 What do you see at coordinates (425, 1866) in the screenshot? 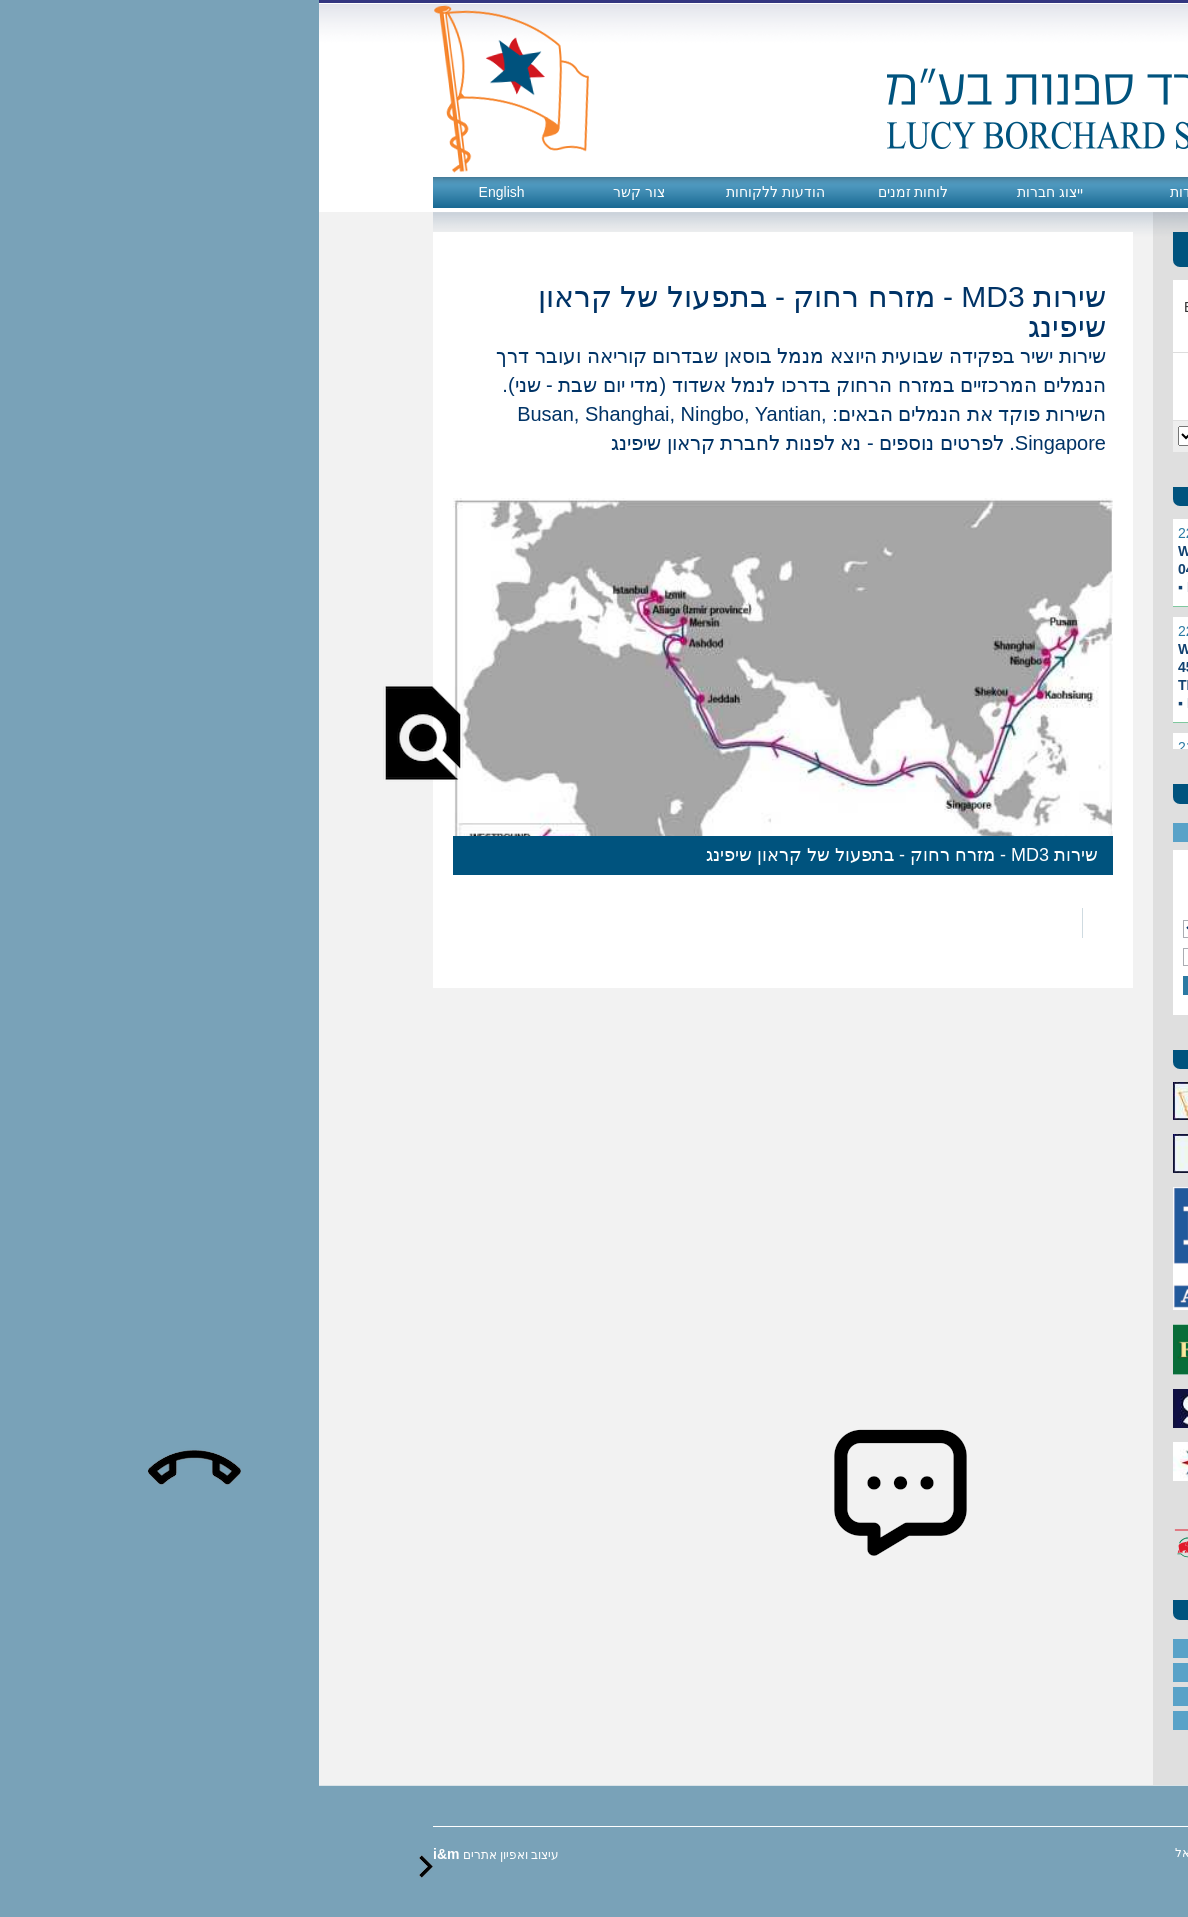
I see `navigate to the next item or page` at bounding box center [425, 1866].